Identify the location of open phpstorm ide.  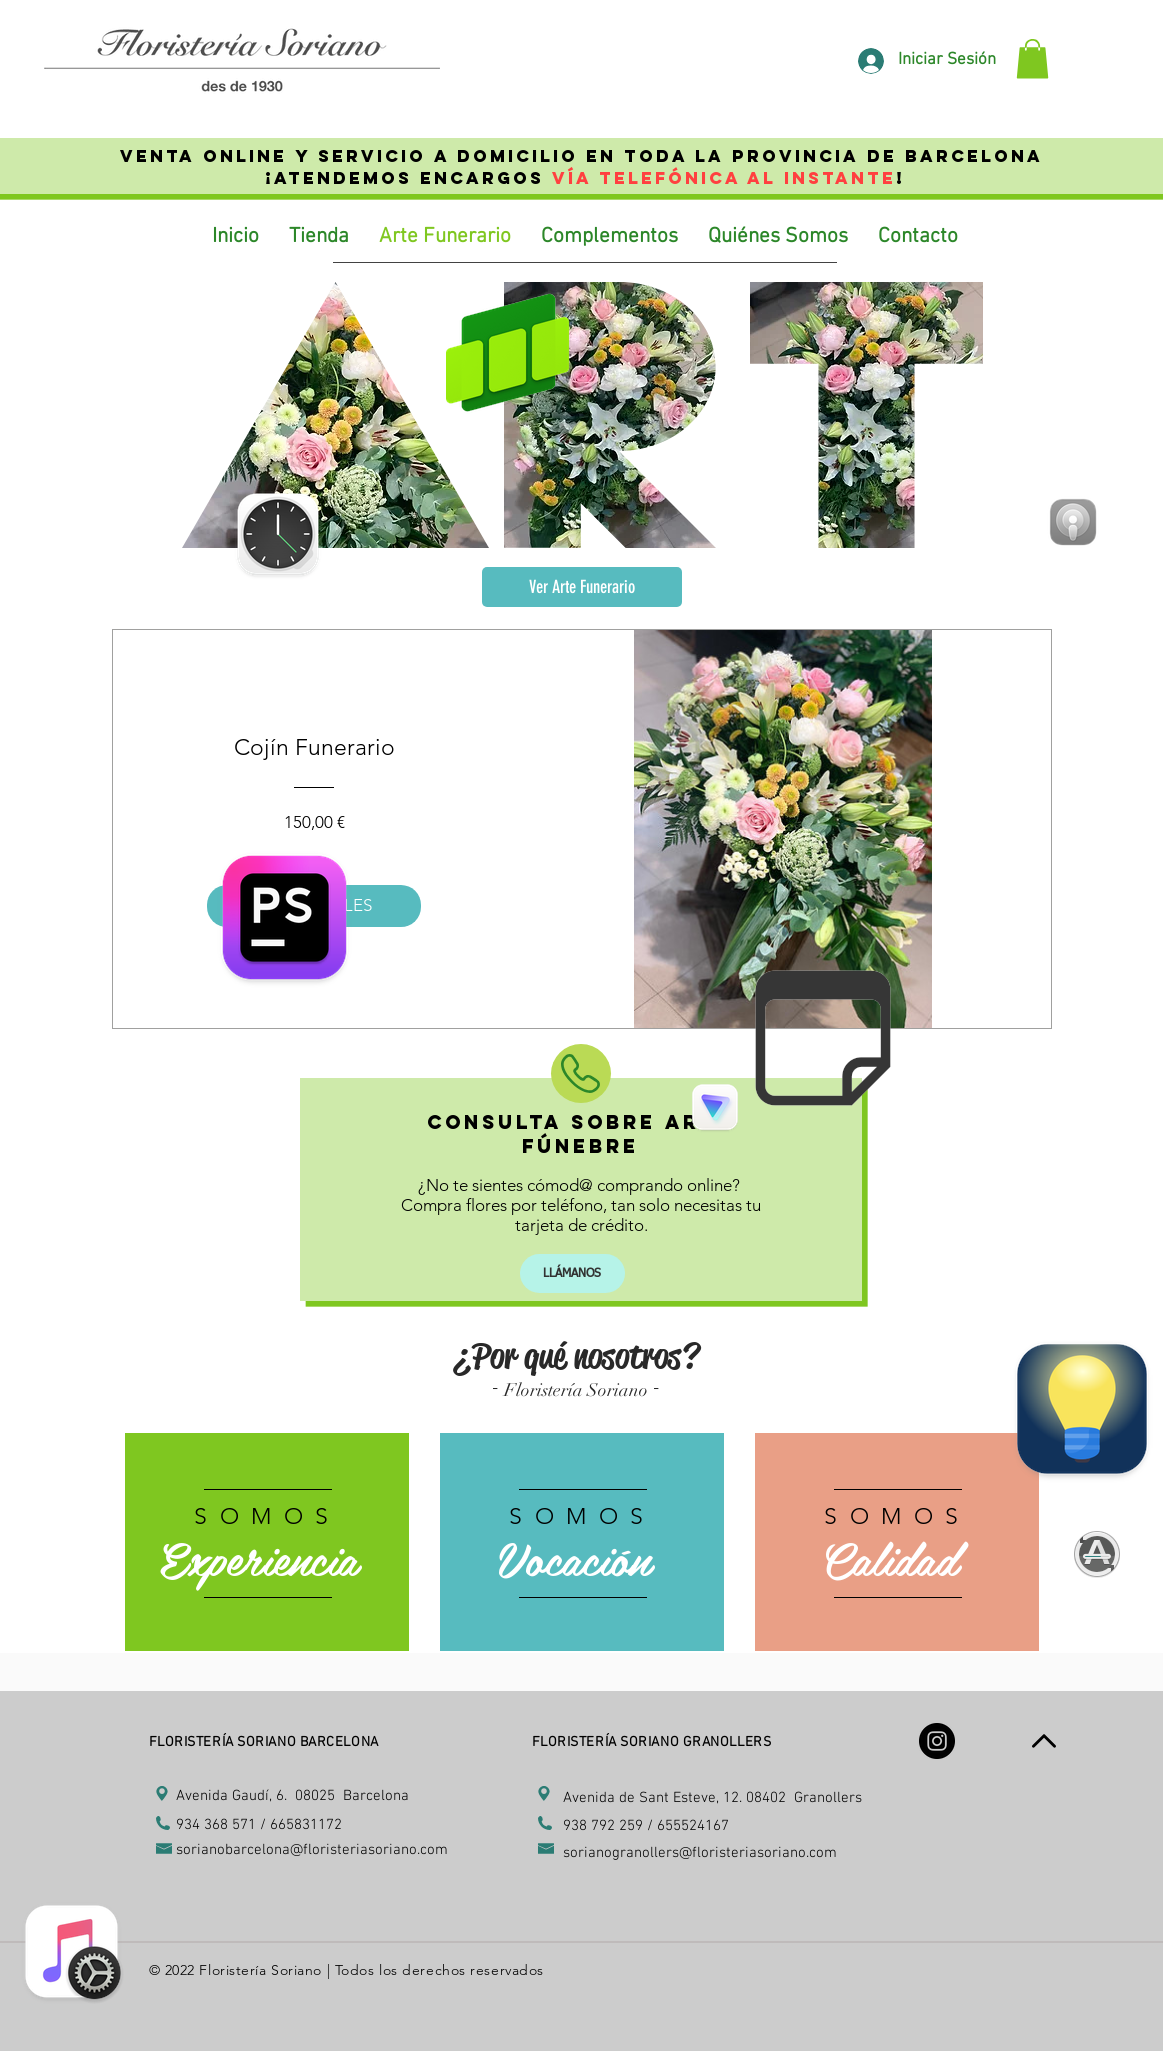
(284, 917).